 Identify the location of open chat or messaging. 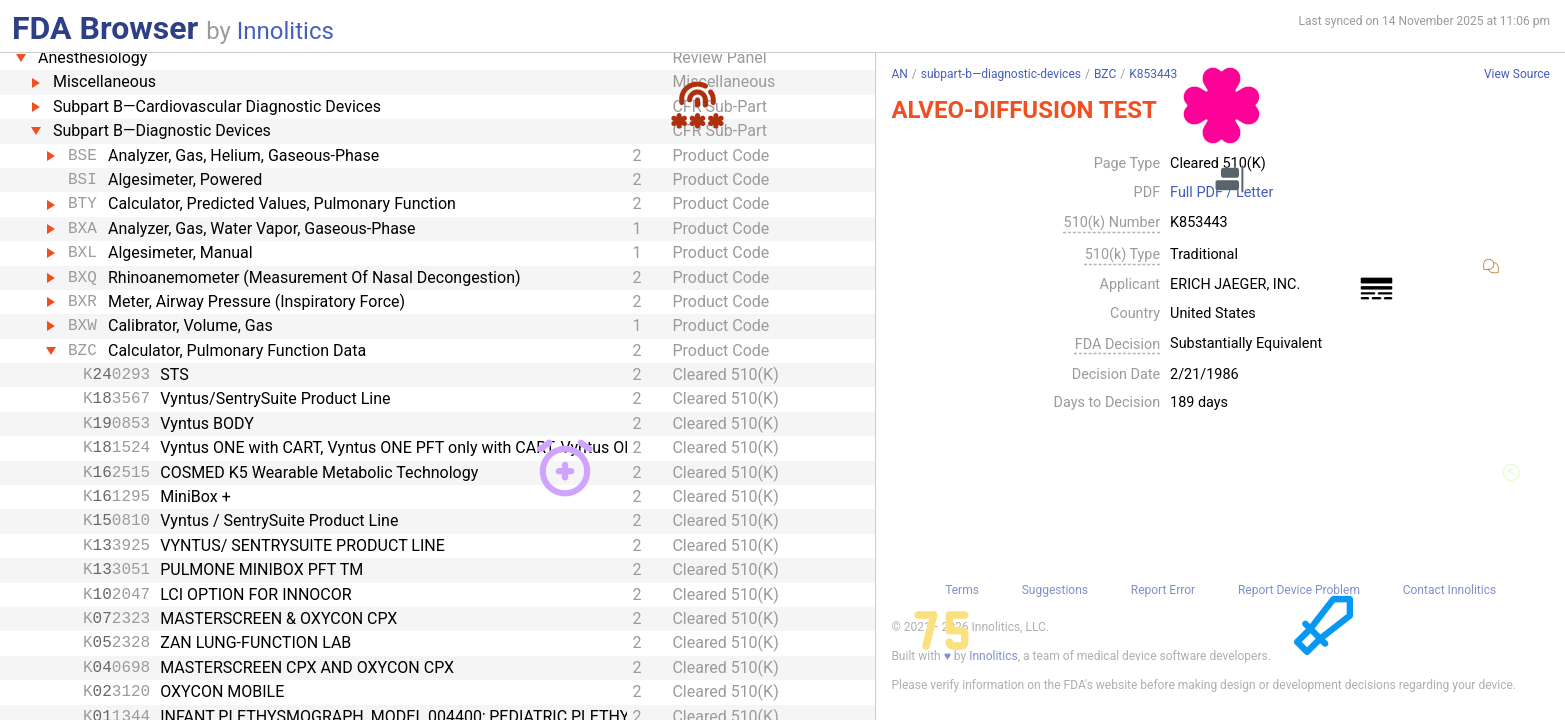
(1491, 266).